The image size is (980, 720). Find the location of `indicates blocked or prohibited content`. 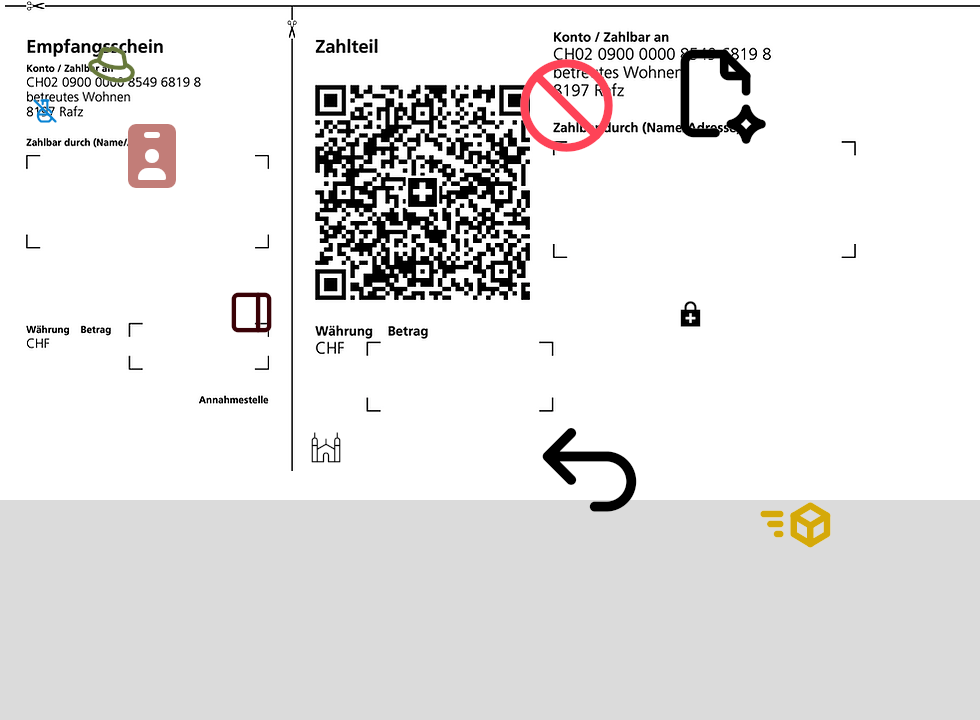

indicates blocked or prohibited content is located at coordinates (566, 105).